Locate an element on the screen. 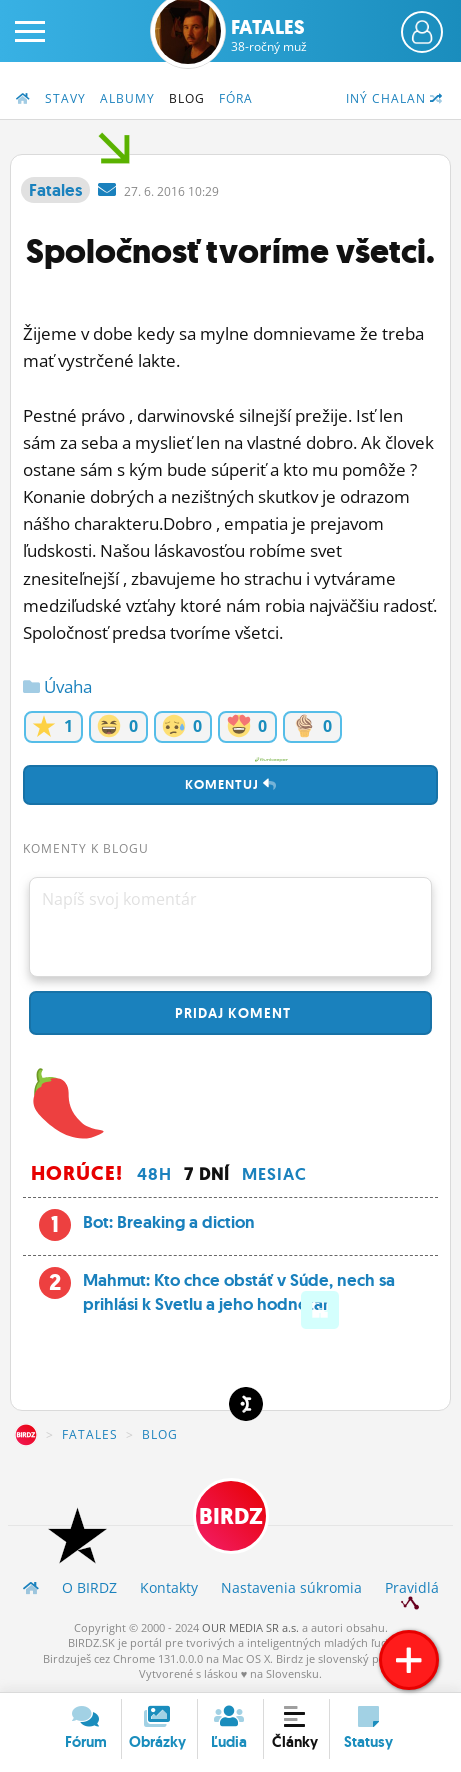 This screenshot has width=461, height=1772. ruff python linter logo is located at coordinates (320, 1310).